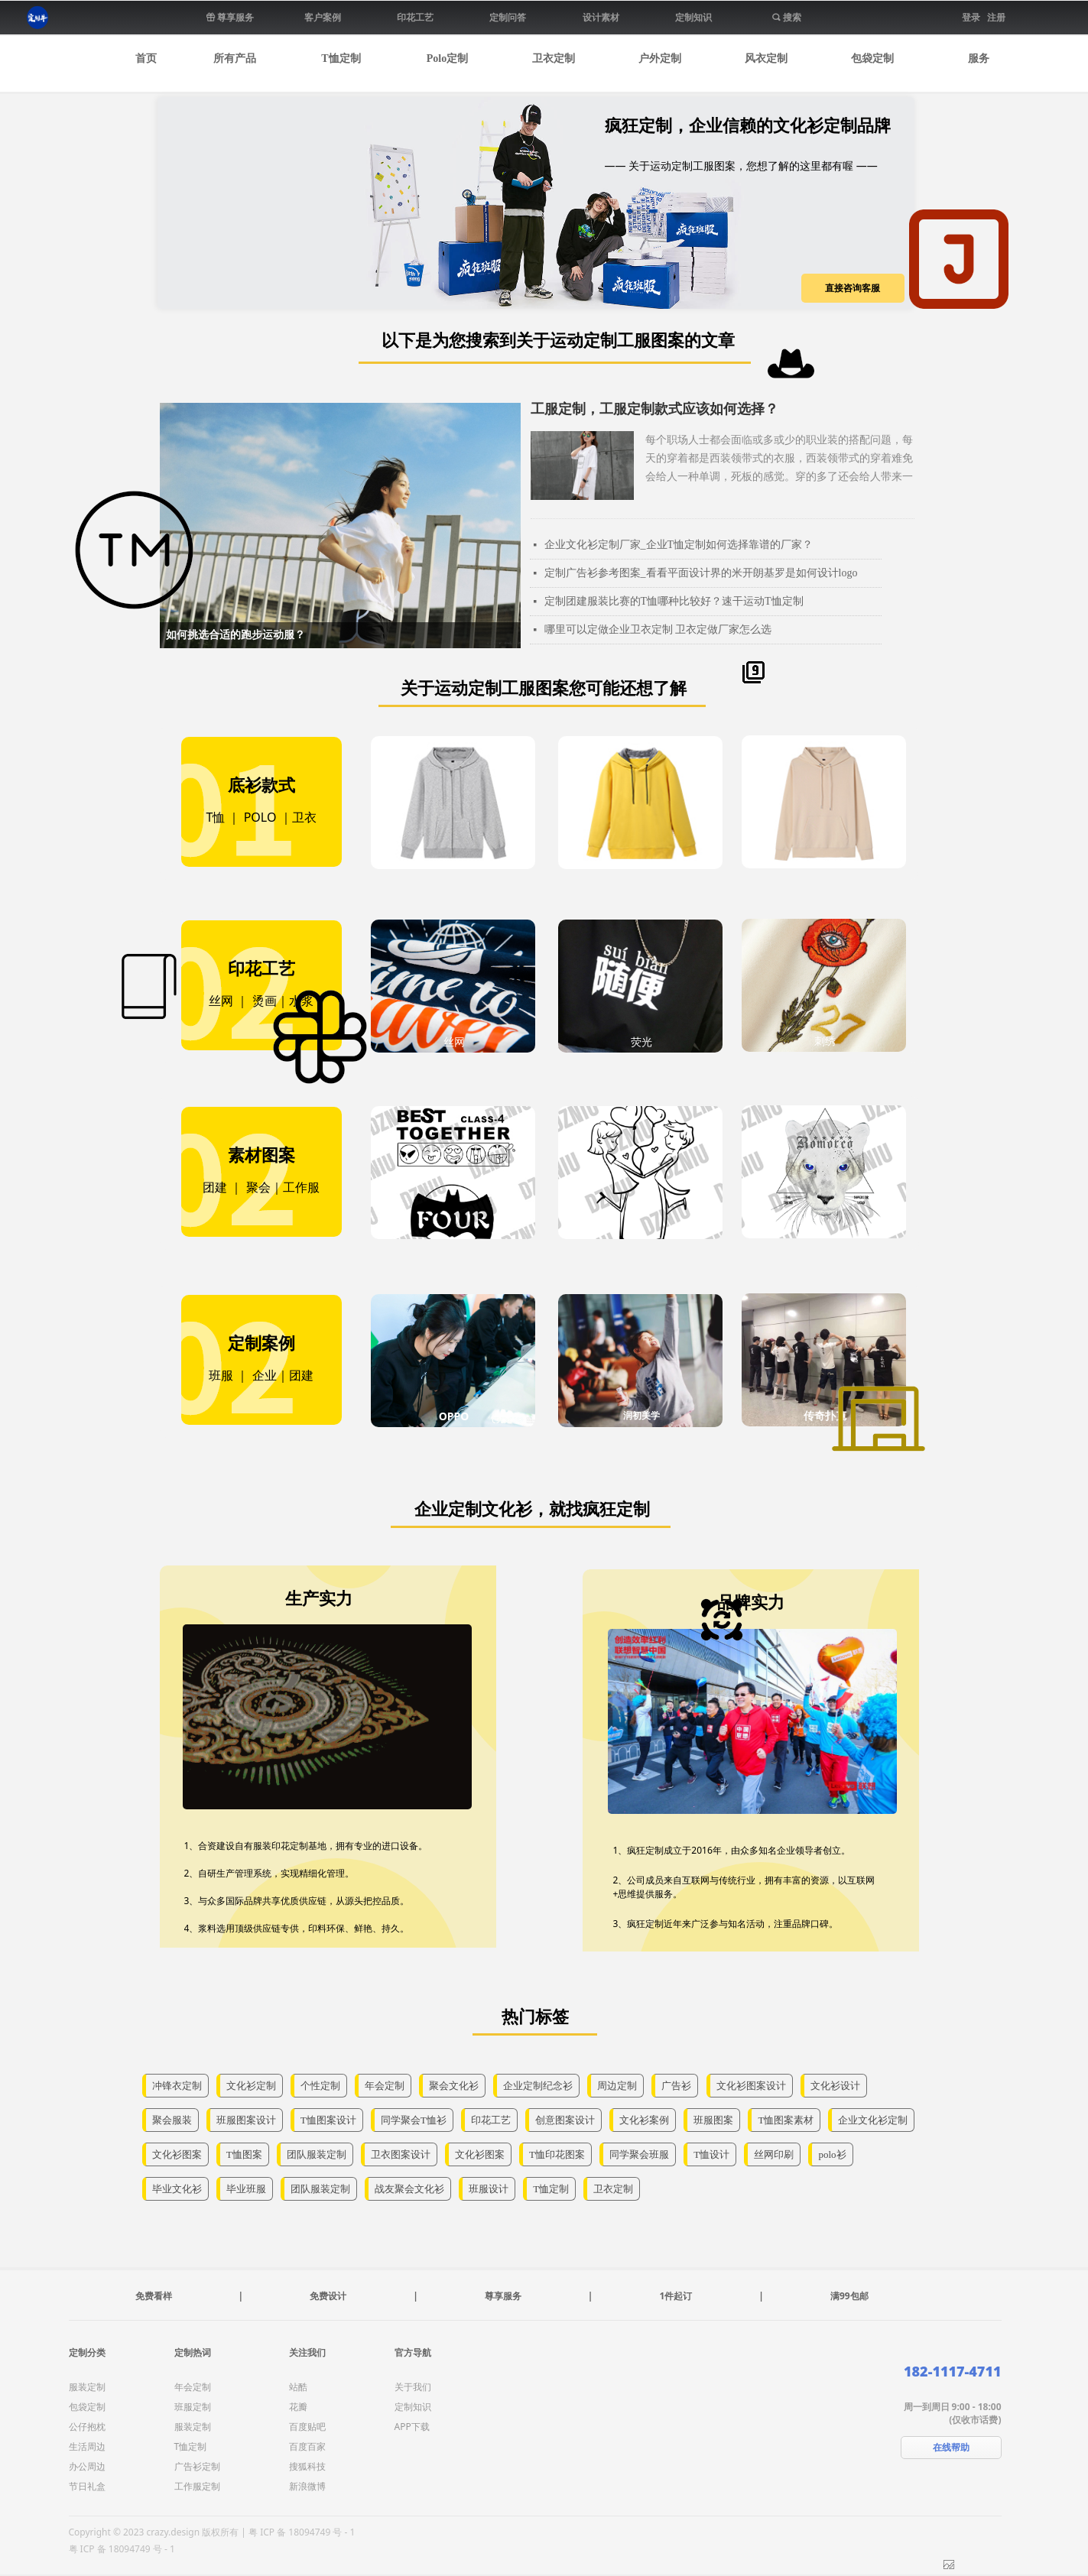 Image resolution: width=1088 pixels, height=2576 pixels. What do you see at coordinates (959, 259) in the screenshot?
I see `represents the letter J in a menu or keyboard interface` at bounding box center [959, 259].